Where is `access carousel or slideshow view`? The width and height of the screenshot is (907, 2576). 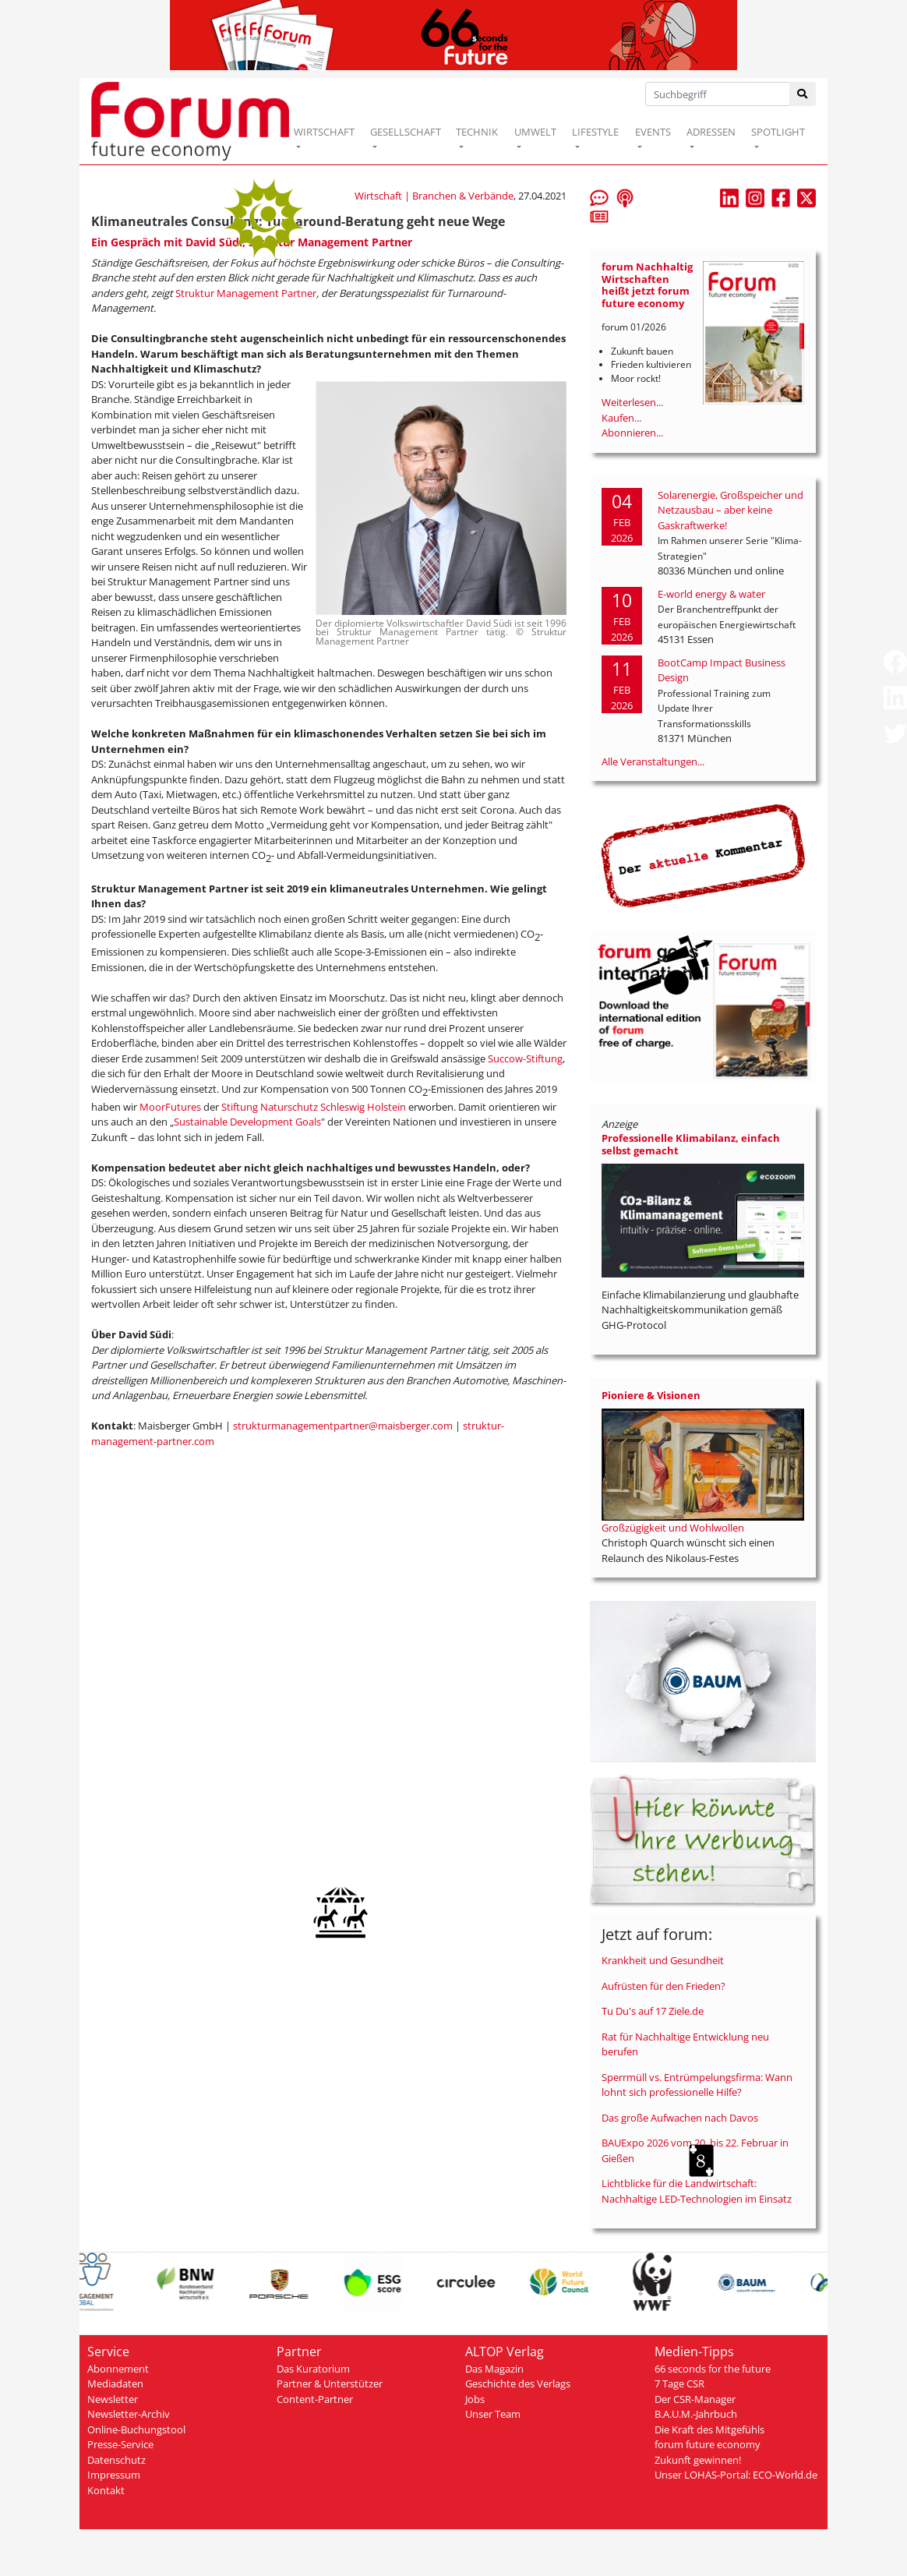 access carousel or slideshow view is located at coordinates (341, 1911).